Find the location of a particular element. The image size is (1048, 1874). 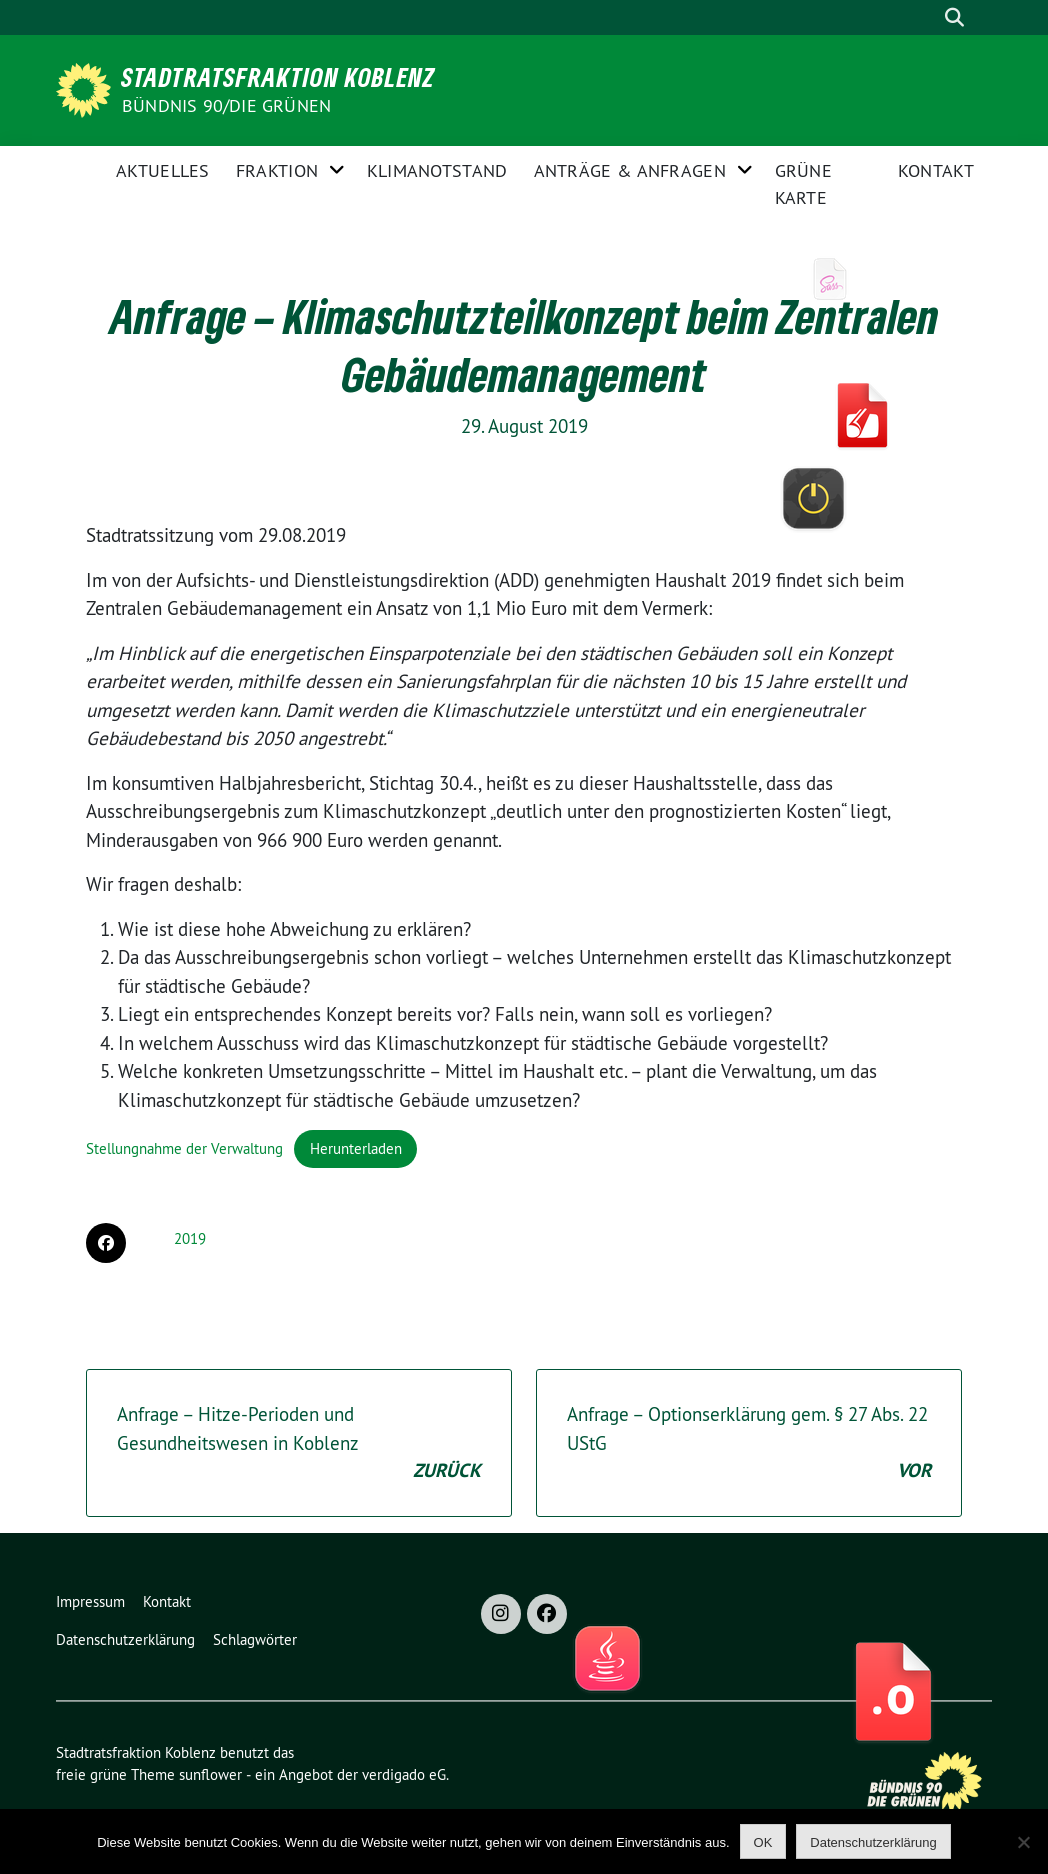

configure wake-on-lan network settings is located at coordinates (813, 499).